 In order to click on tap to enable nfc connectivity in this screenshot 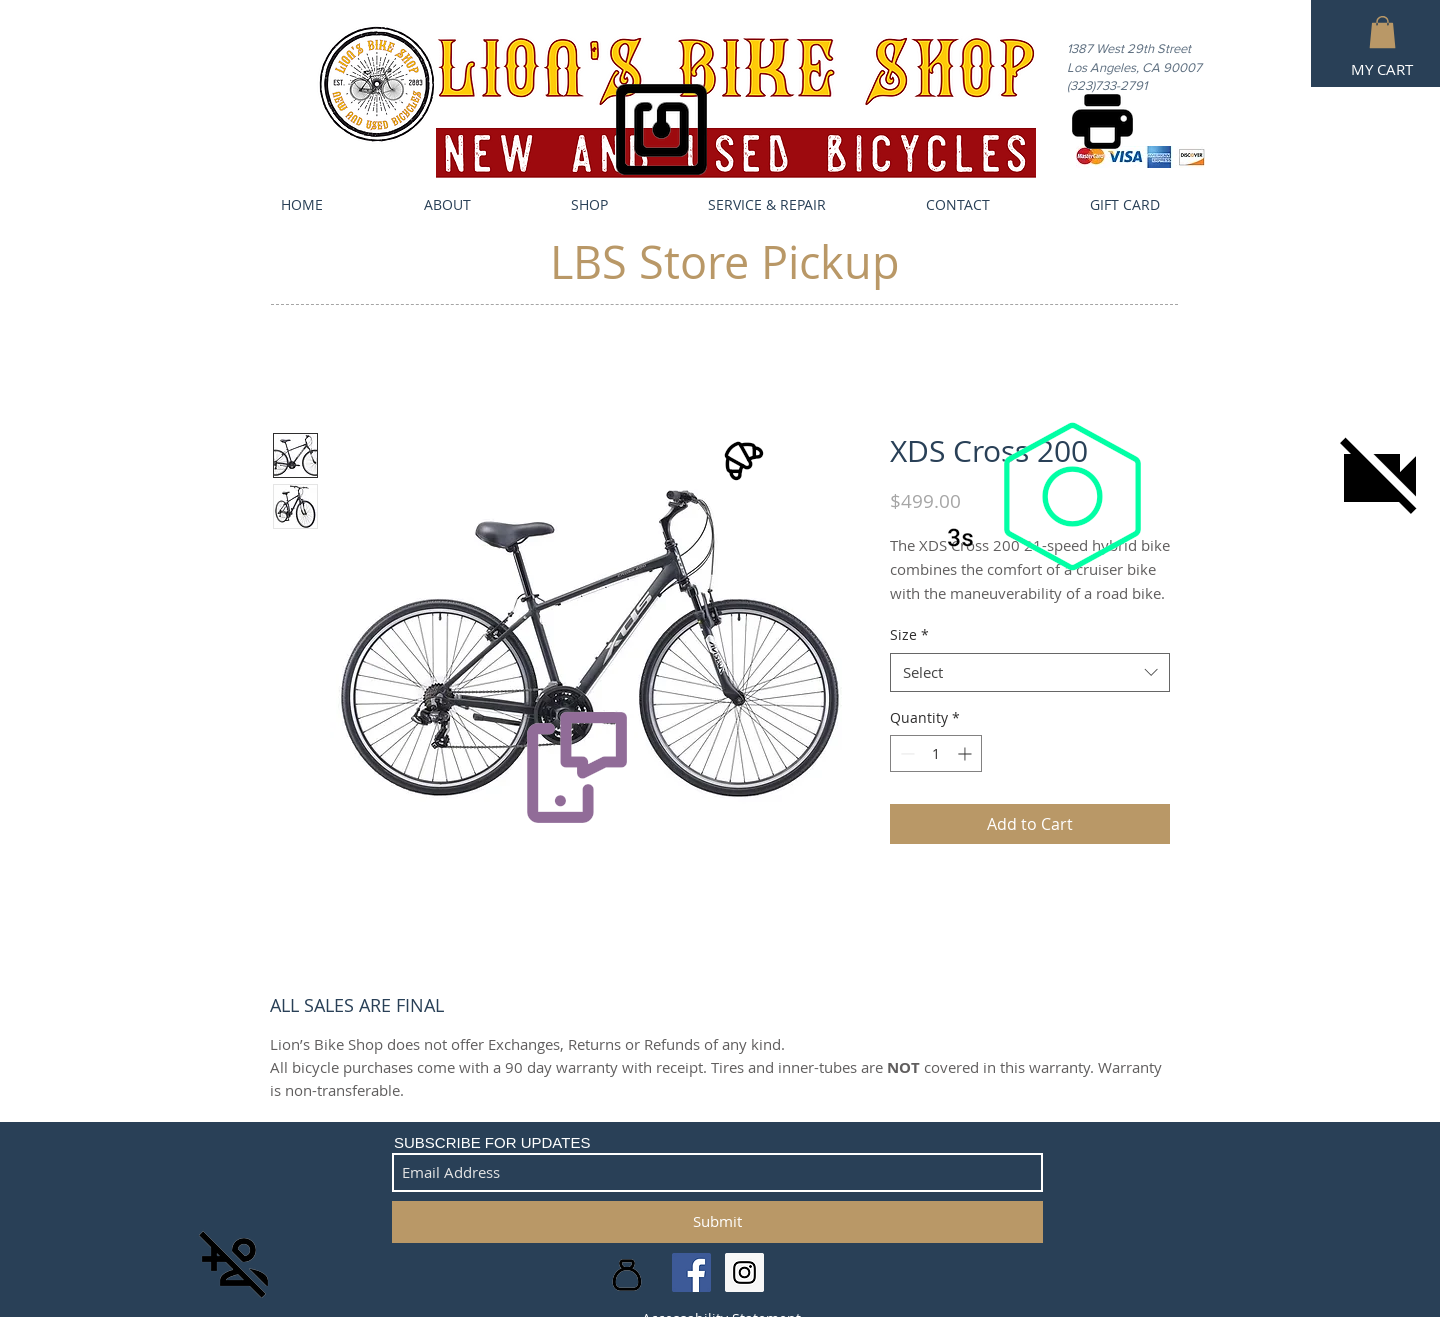, I will do `click(661, 129)`.